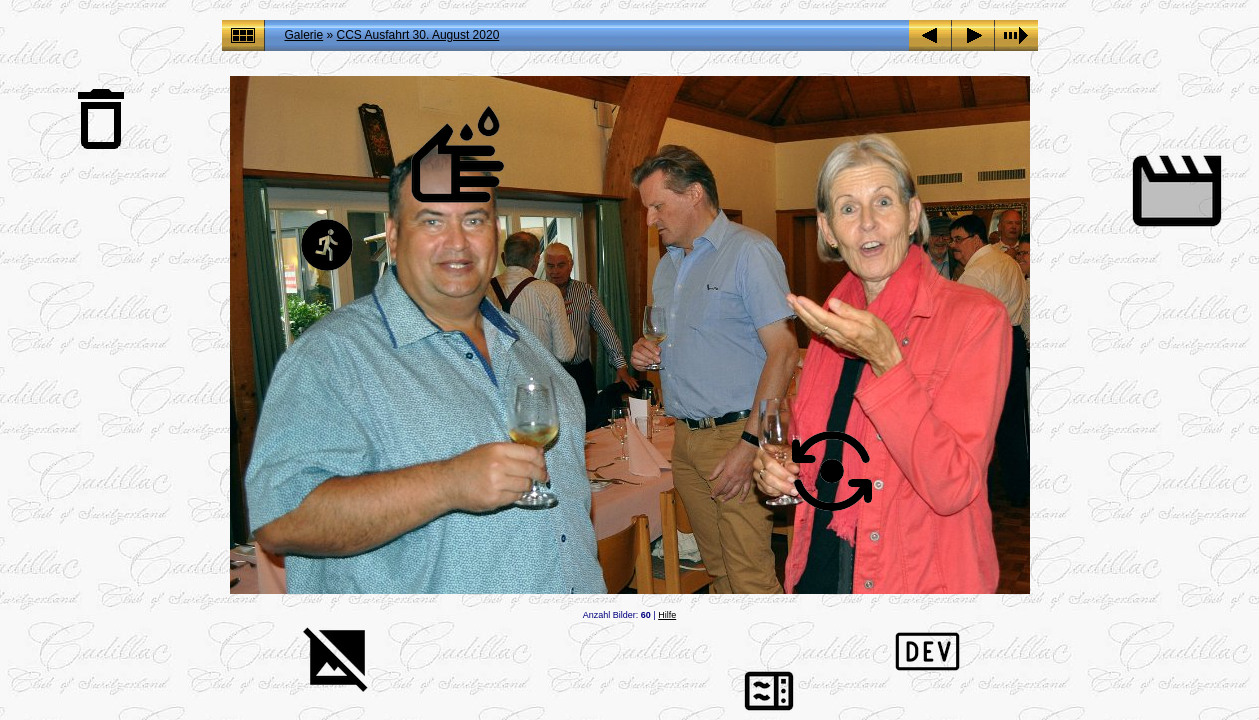 The width and height of the screenshot is (1259, 720). I want to click on access movies or video content, so click(1177, 191).